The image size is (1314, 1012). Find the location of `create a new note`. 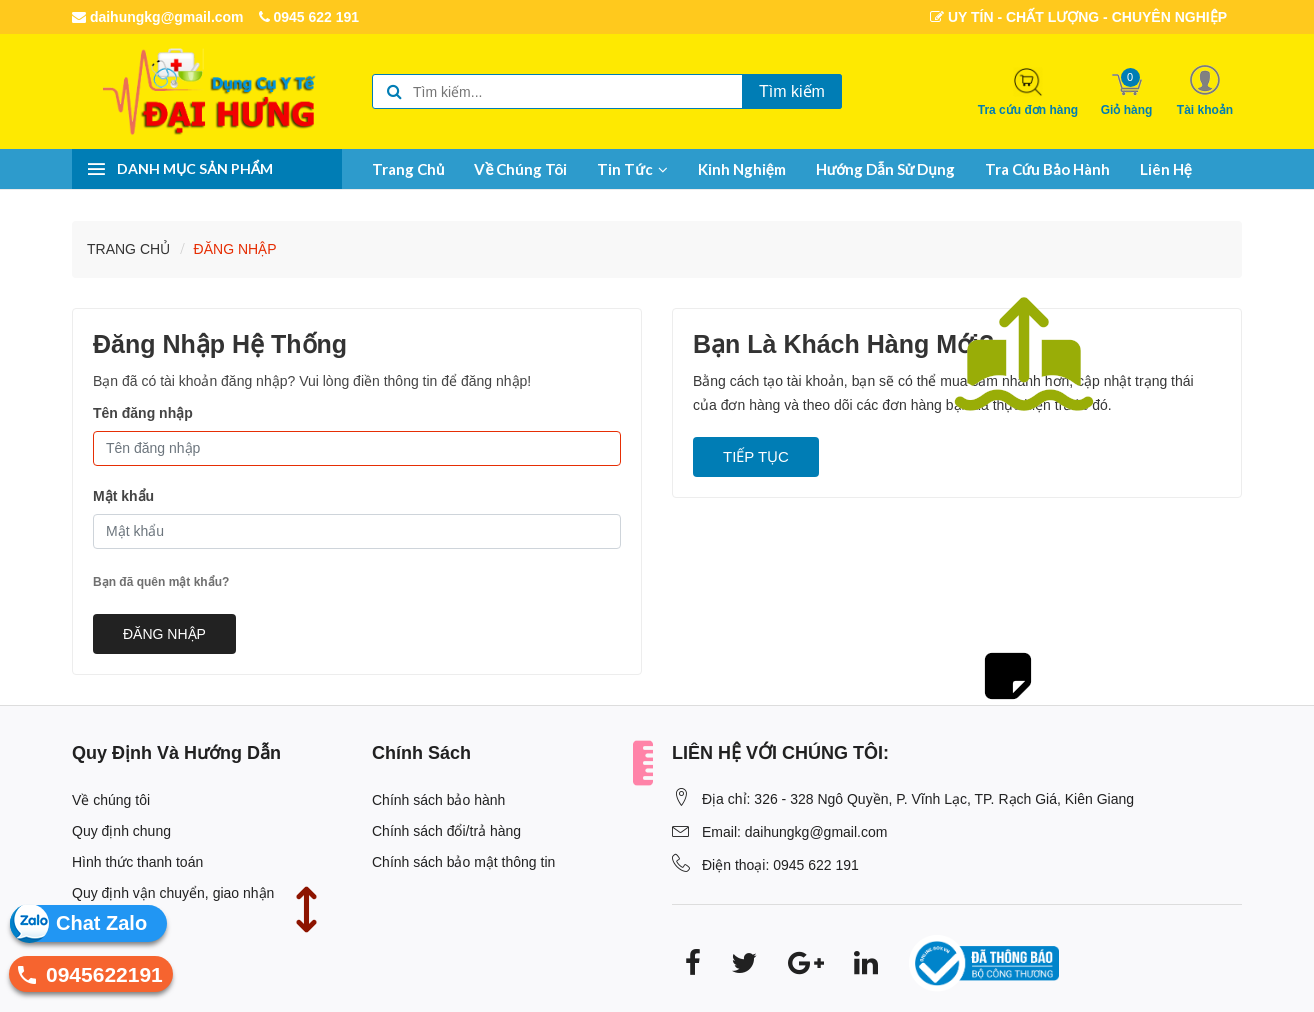

create a new note is located at coordinates (1008, 676).